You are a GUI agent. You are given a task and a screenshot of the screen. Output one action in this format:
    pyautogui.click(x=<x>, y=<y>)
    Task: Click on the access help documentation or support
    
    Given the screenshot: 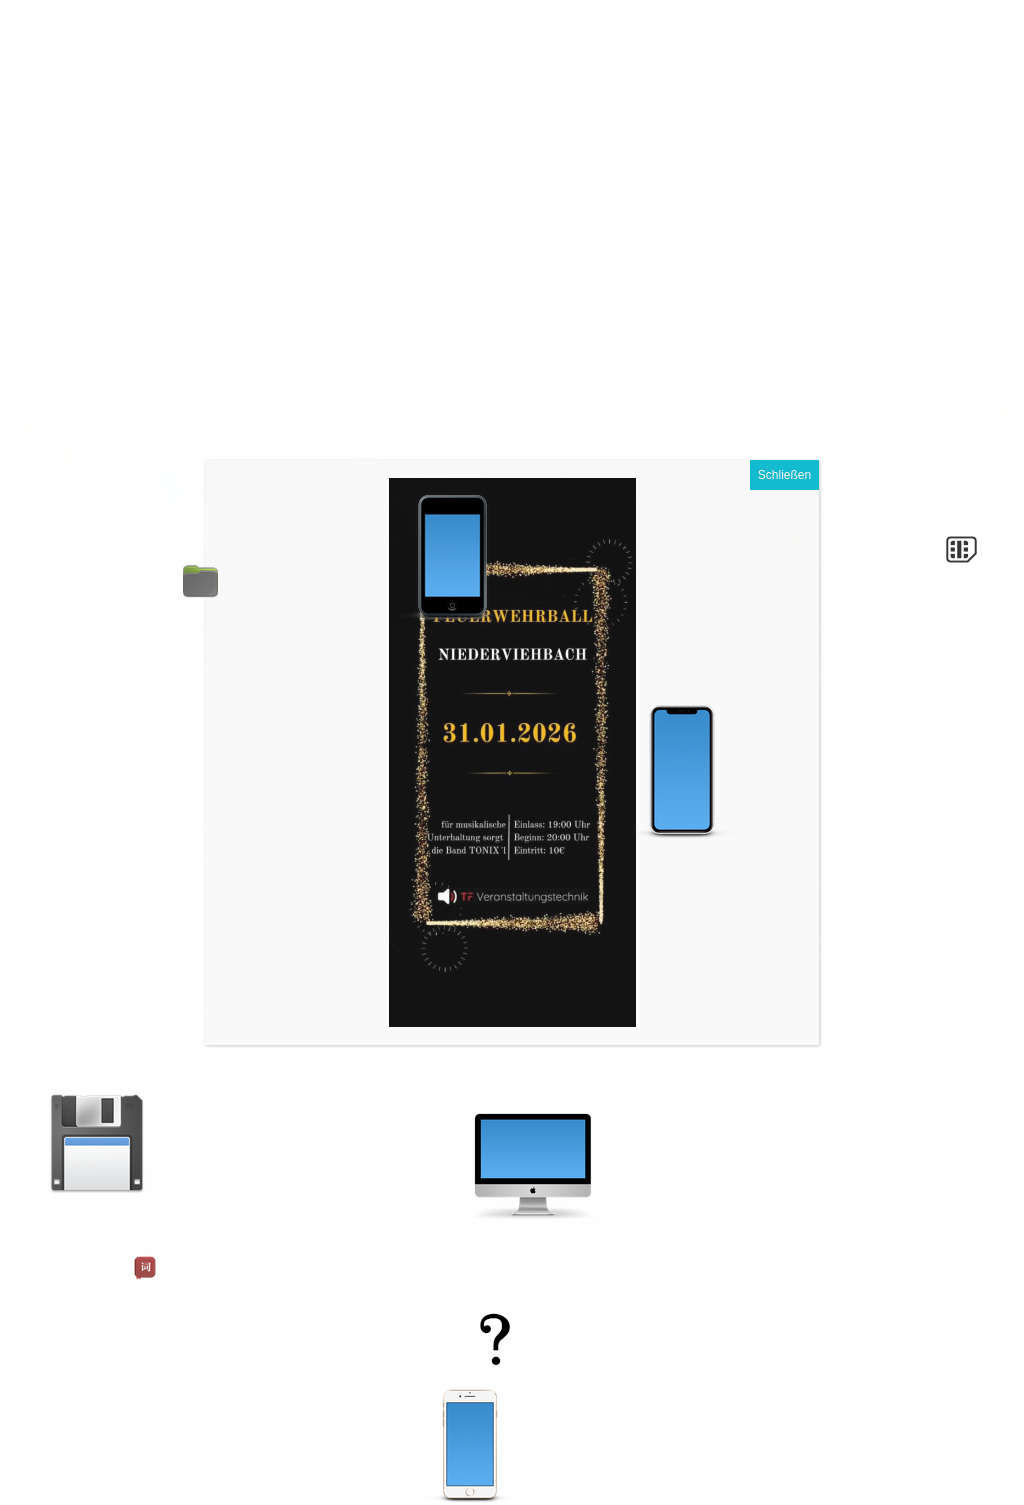 What is the action you would take?
    pyautogui.click(x=497, y=1341)
    